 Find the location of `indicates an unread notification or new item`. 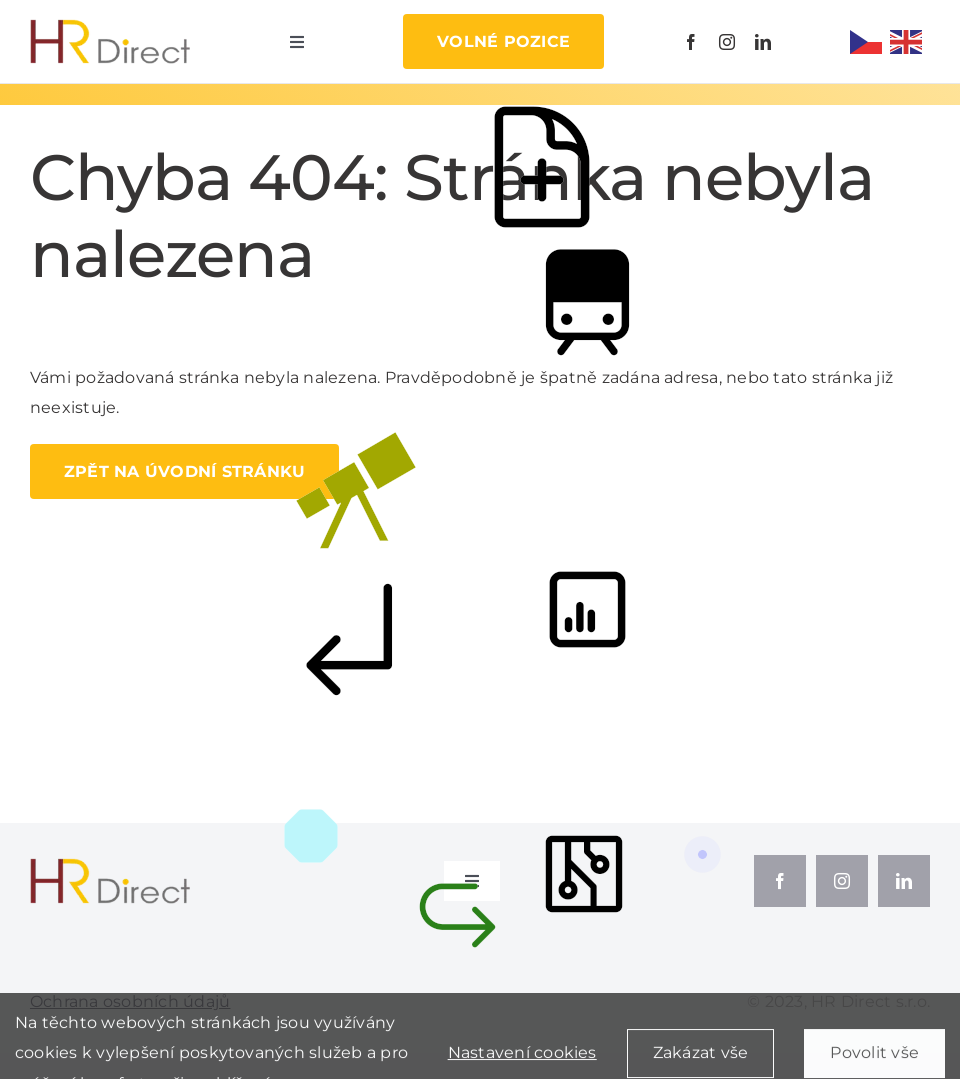

indicates an unread notification or new item is located at coordinates (702, 854).